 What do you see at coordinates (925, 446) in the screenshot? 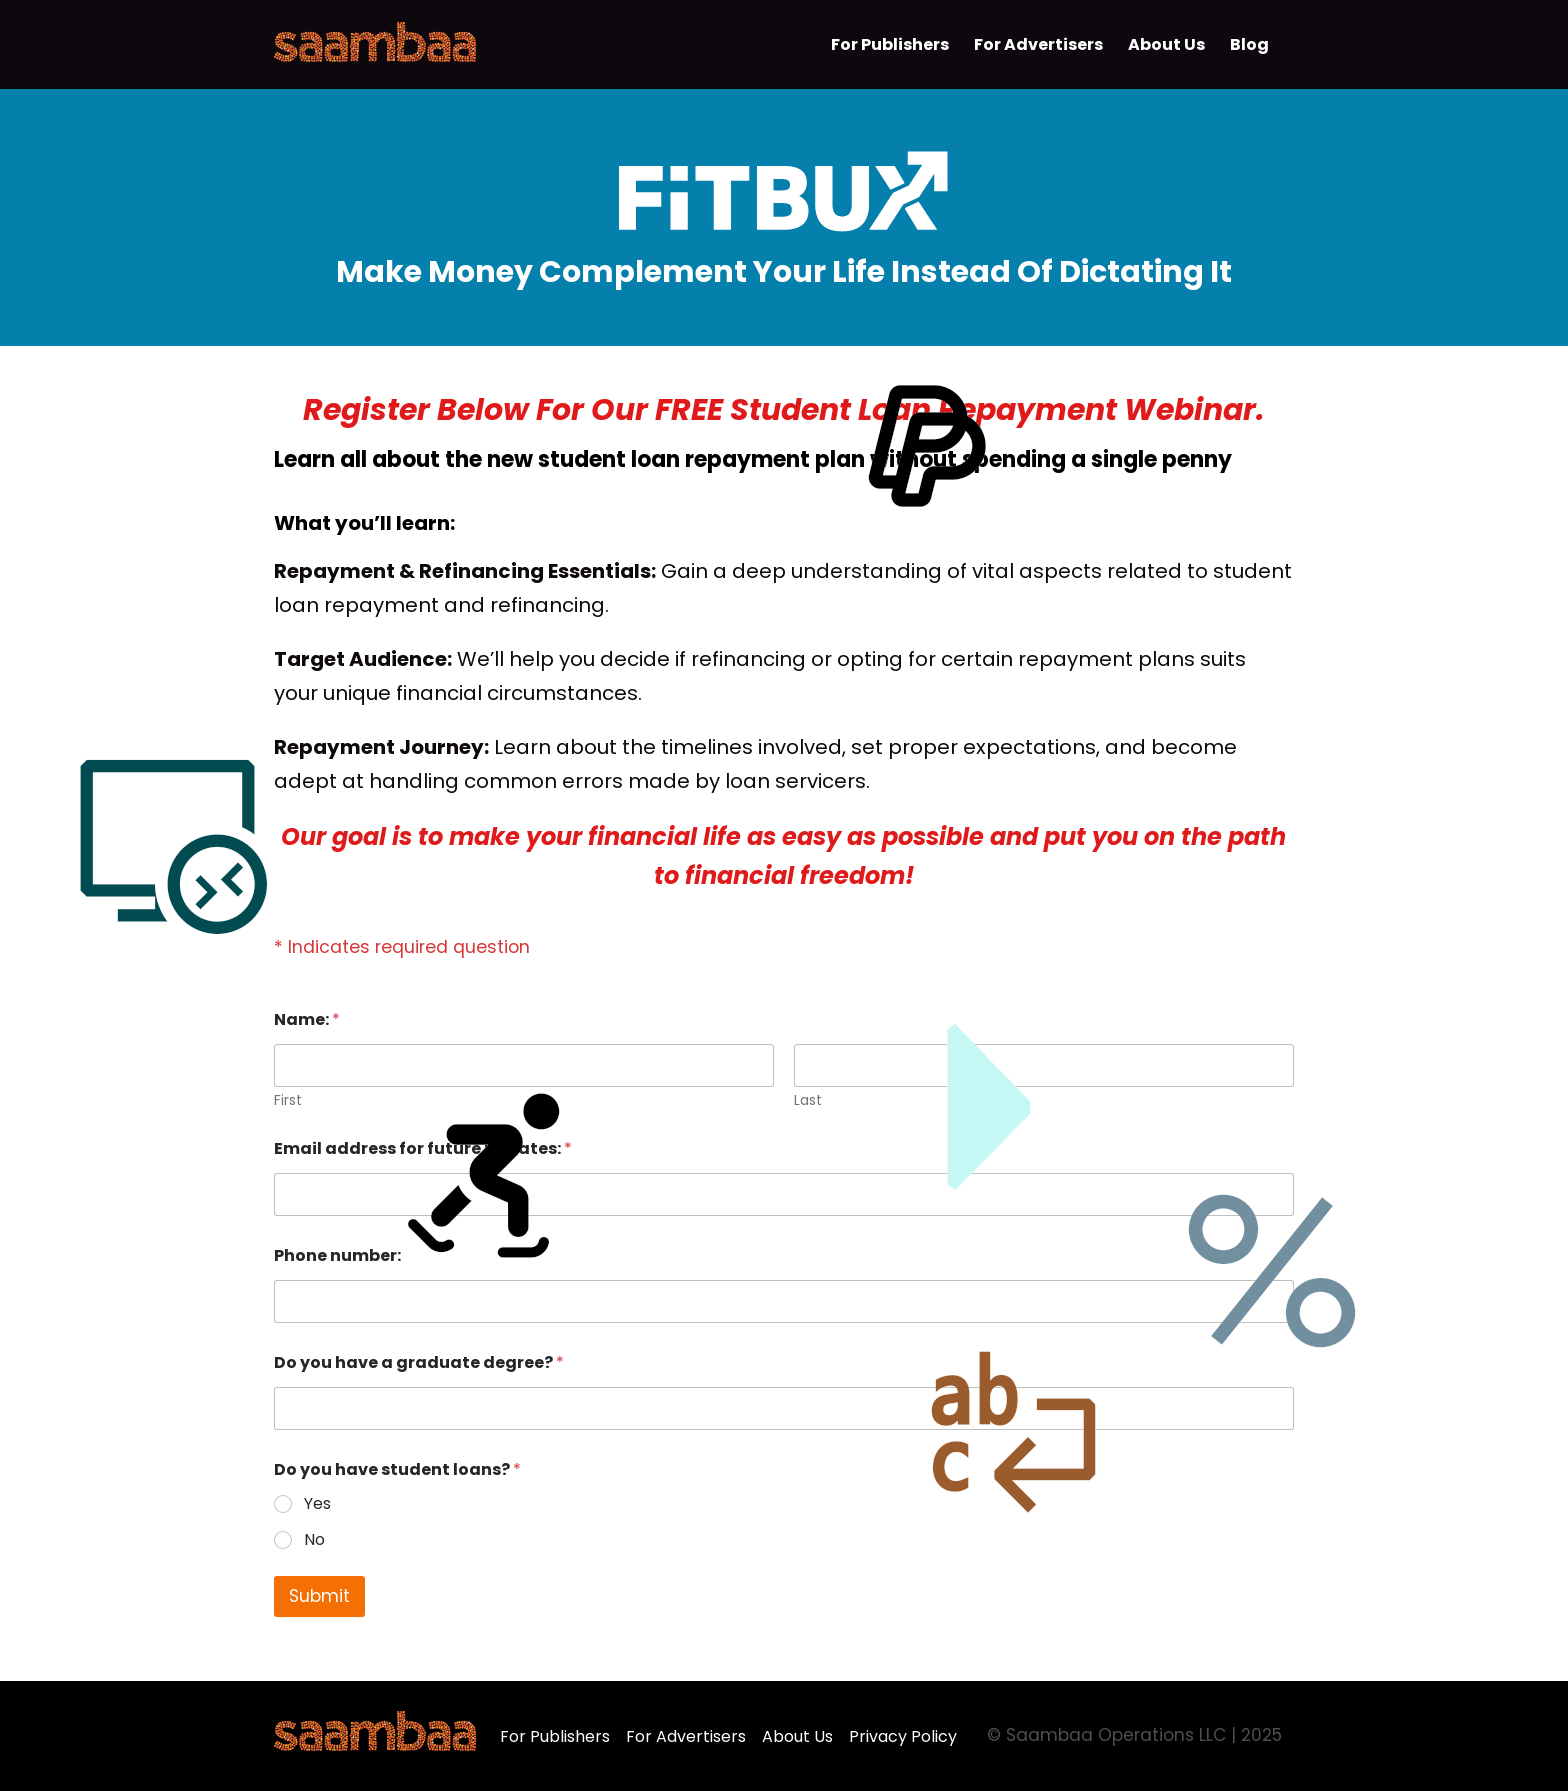
I see `pay with PayPal` at bounding box center [925, 446].